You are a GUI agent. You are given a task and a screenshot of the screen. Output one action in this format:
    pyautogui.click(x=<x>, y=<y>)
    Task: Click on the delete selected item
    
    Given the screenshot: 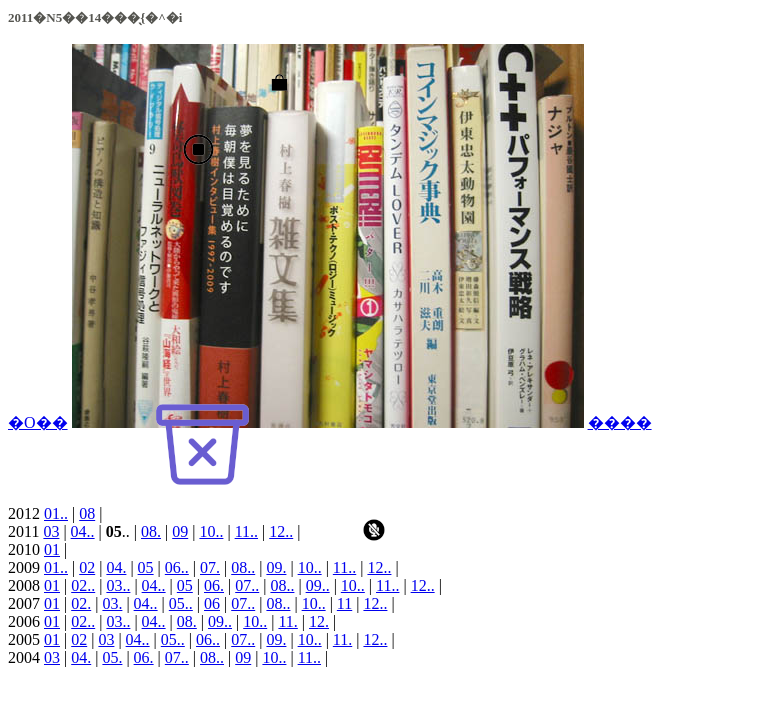 What is the action you would take?
    pyautogui.click(x=202, y=444)
    